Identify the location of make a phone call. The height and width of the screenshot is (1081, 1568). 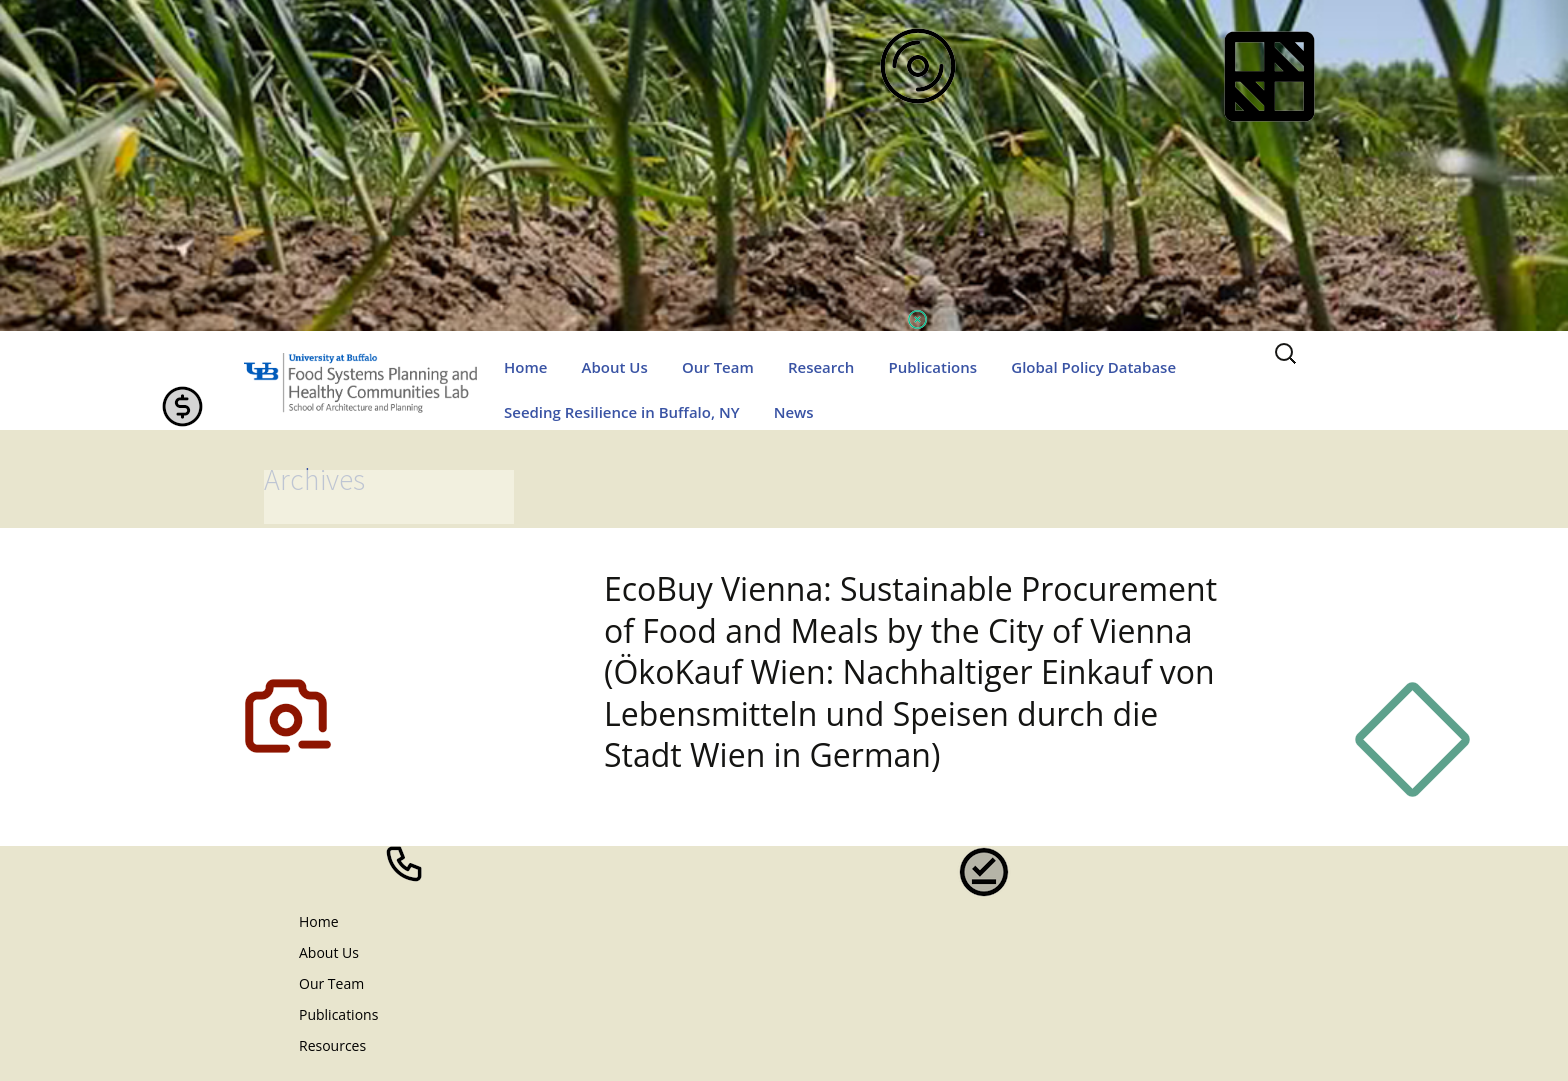
(405, 863).